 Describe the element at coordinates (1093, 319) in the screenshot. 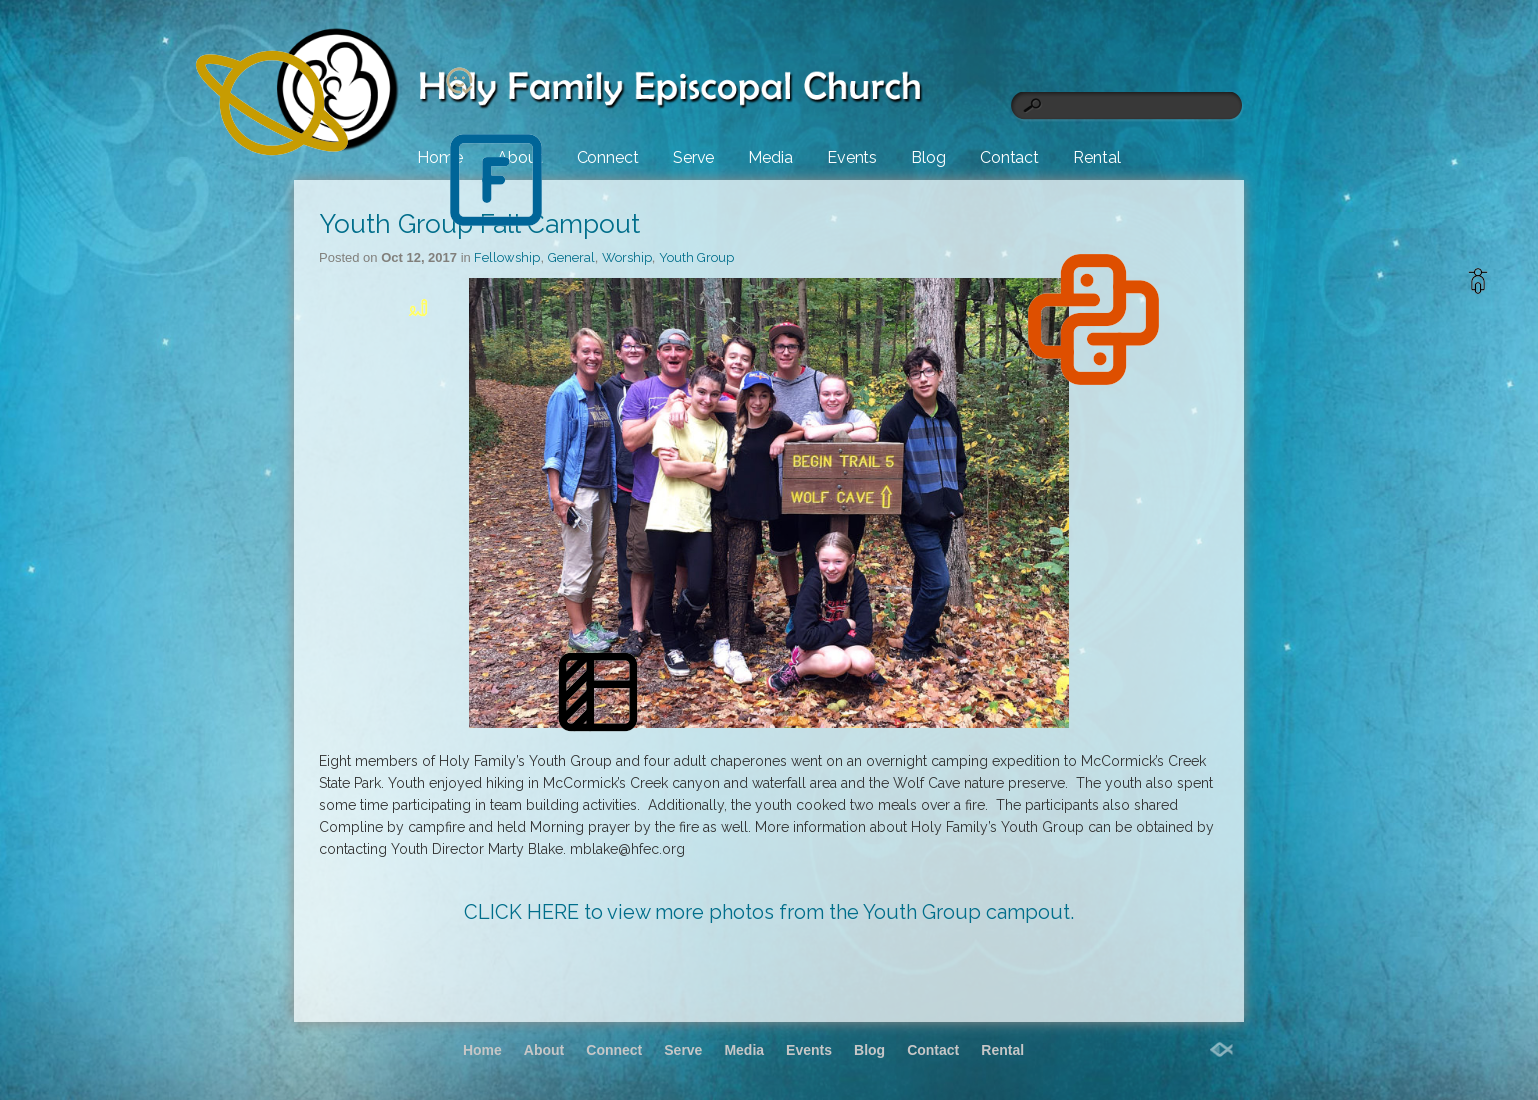

I see `indicates python programming language` at that location.